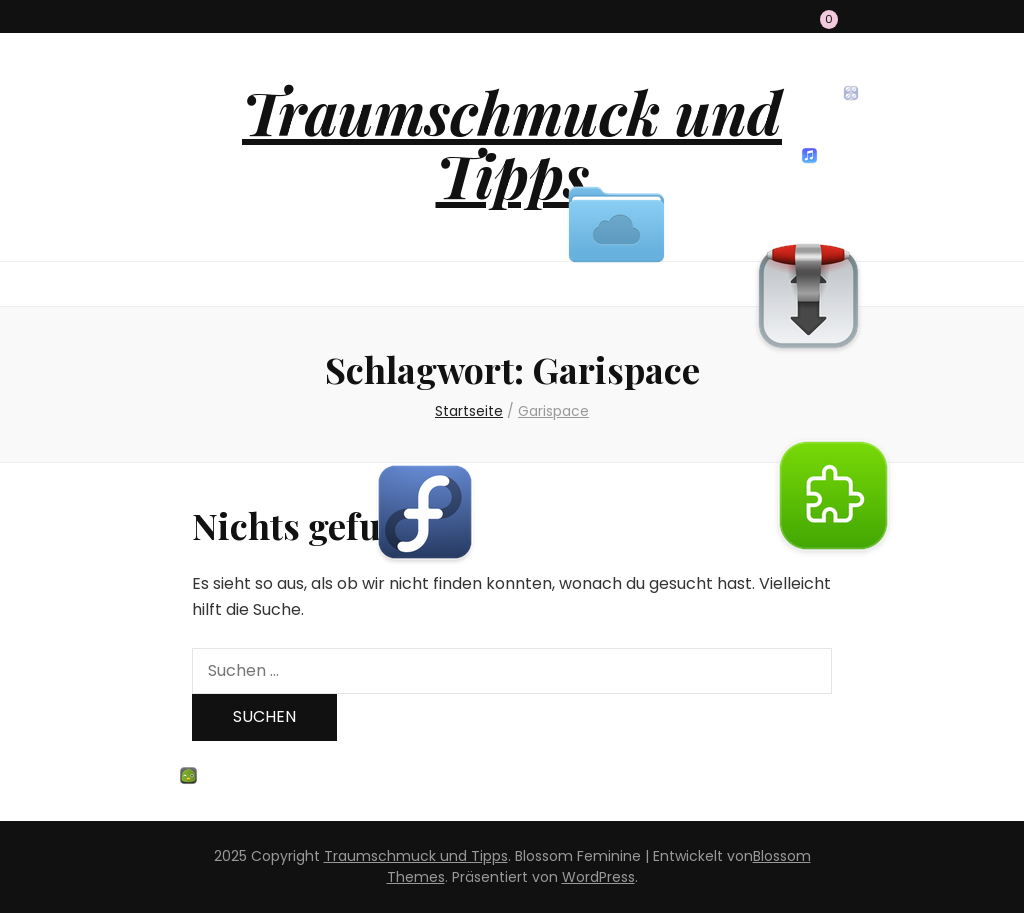 Image resolution: width=1024 pixels, height=913 pixels. Describe the element at coordinates (833, 497) in the screenshot. I see `manage browser or app extensions` at that location.